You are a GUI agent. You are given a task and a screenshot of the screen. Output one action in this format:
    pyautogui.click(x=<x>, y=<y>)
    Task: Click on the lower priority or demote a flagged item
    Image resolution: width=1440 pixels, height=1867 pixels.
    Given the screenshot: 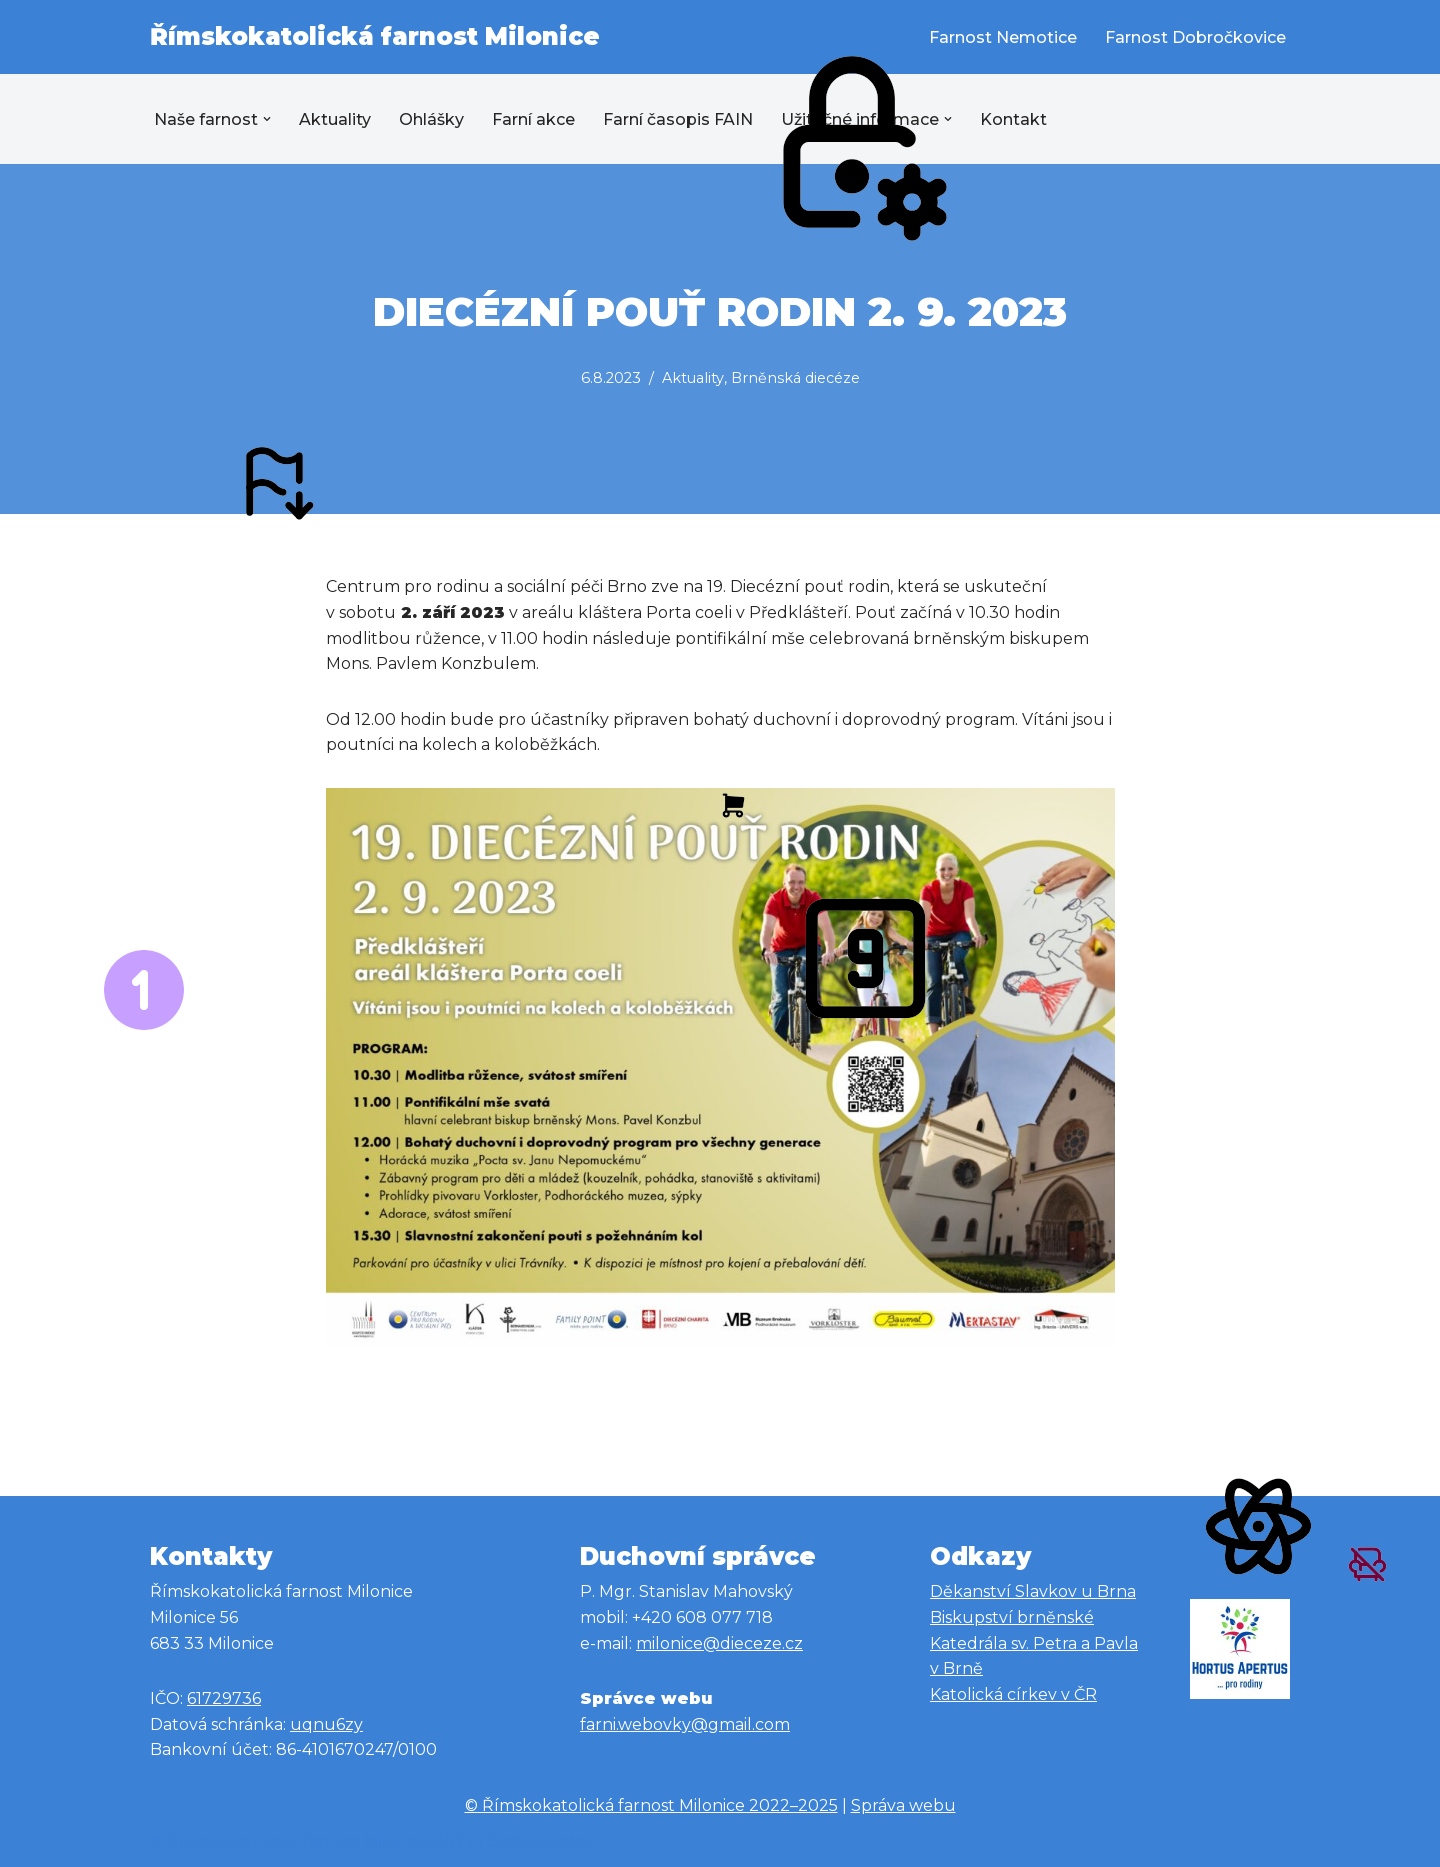 What is the action you would take?
    pyautogui.click(x=274, y=480)
    